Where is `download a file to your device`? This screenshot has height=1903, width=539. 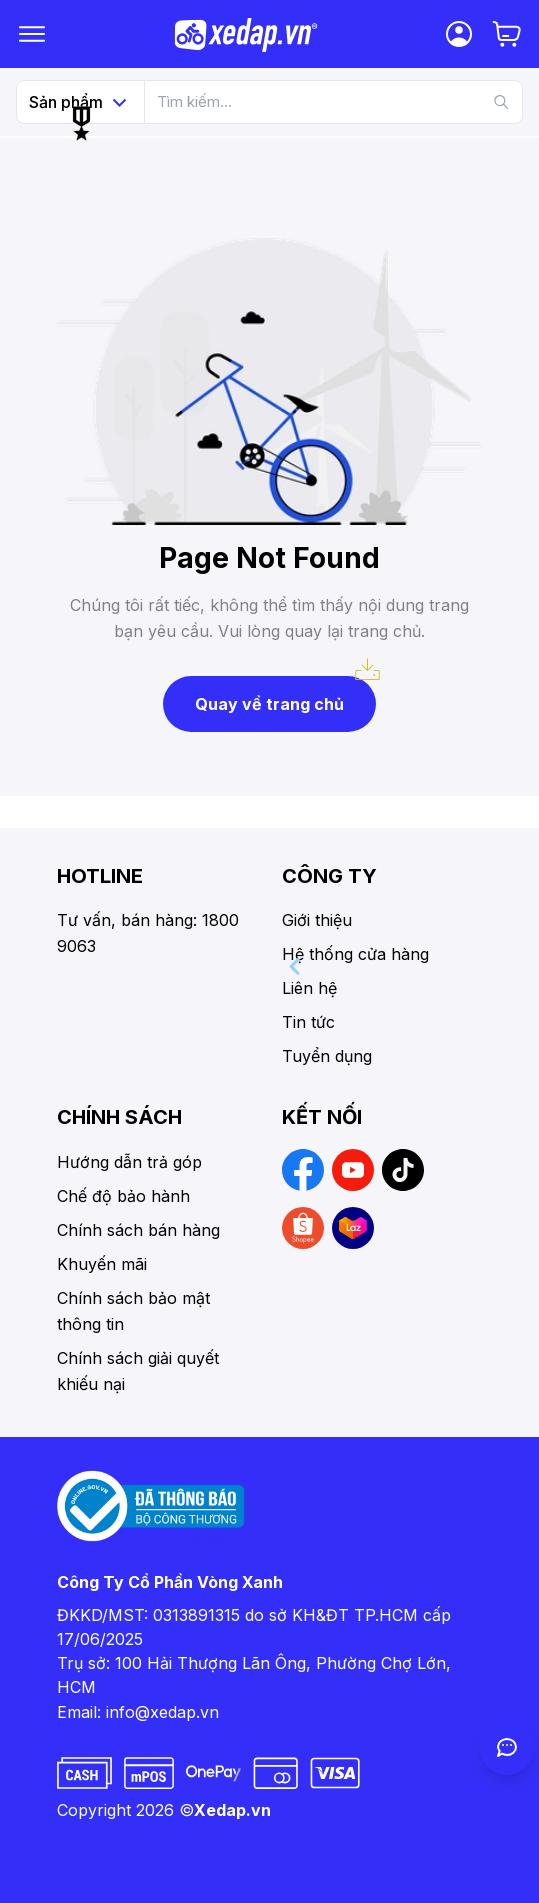 download a file to your device is located at coordinates (367, 670).